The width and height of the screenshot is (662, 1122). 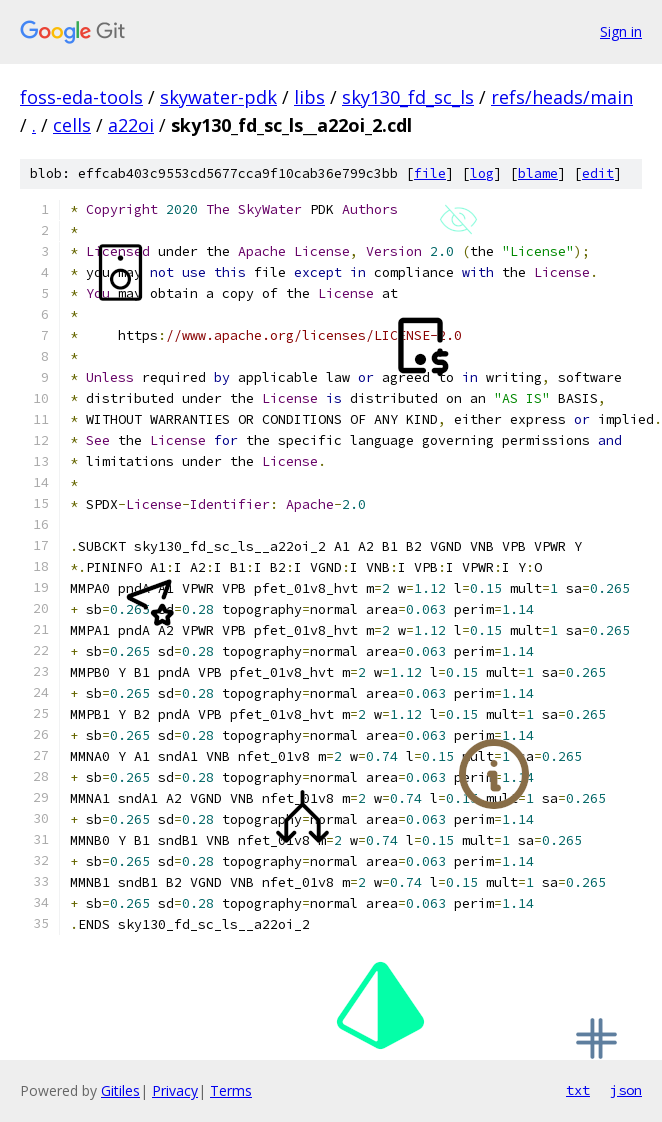 I want to click on access color or light spectrum settings, so click(x=380, y=1005).